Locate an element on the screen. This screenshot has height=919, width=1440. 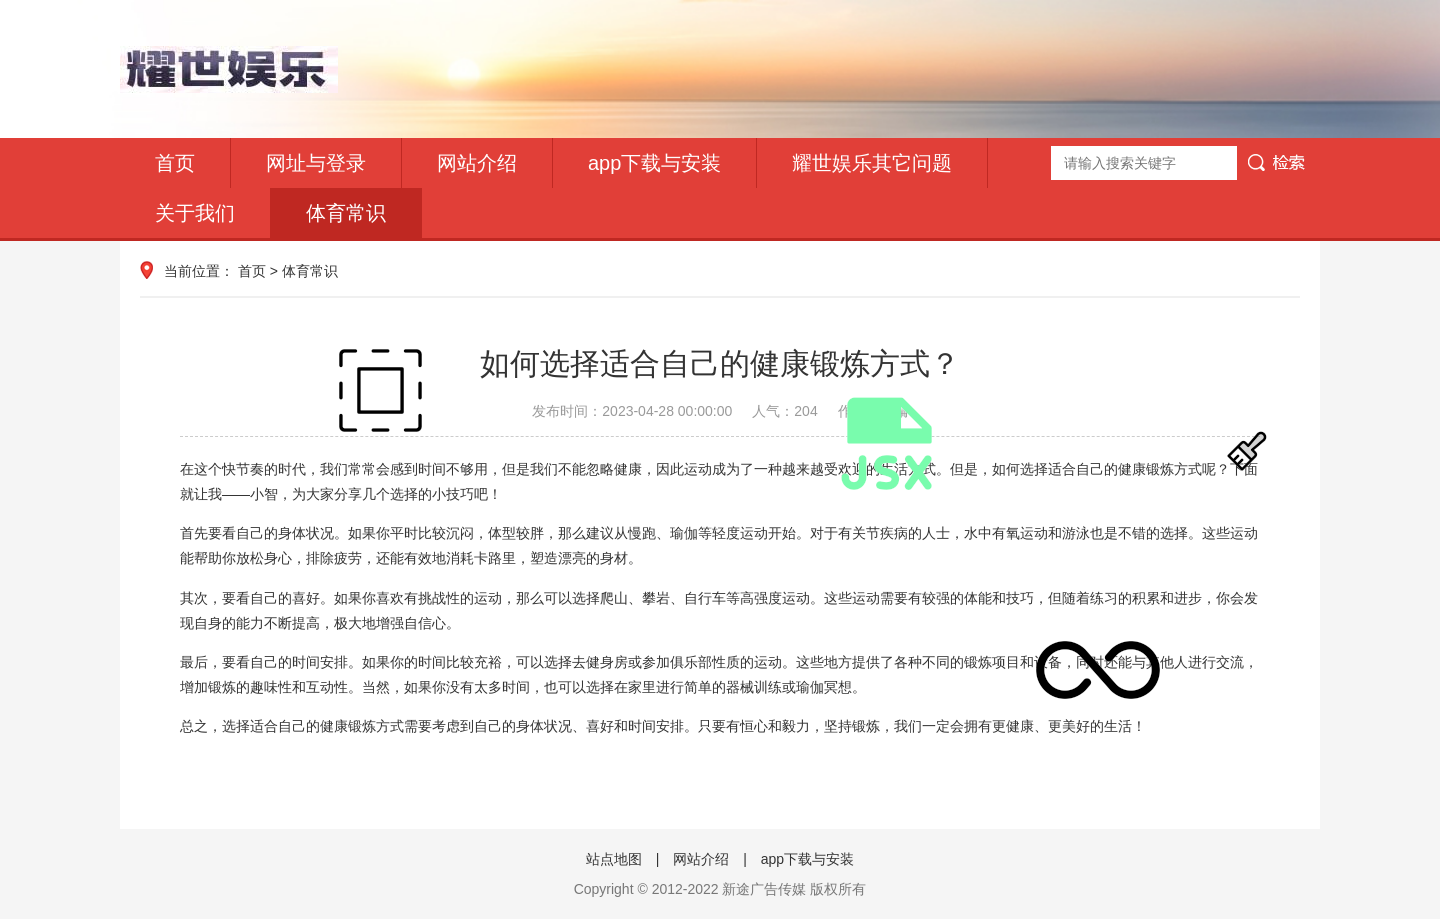
a JSX file type indicator is located at coordinates (889, 447).